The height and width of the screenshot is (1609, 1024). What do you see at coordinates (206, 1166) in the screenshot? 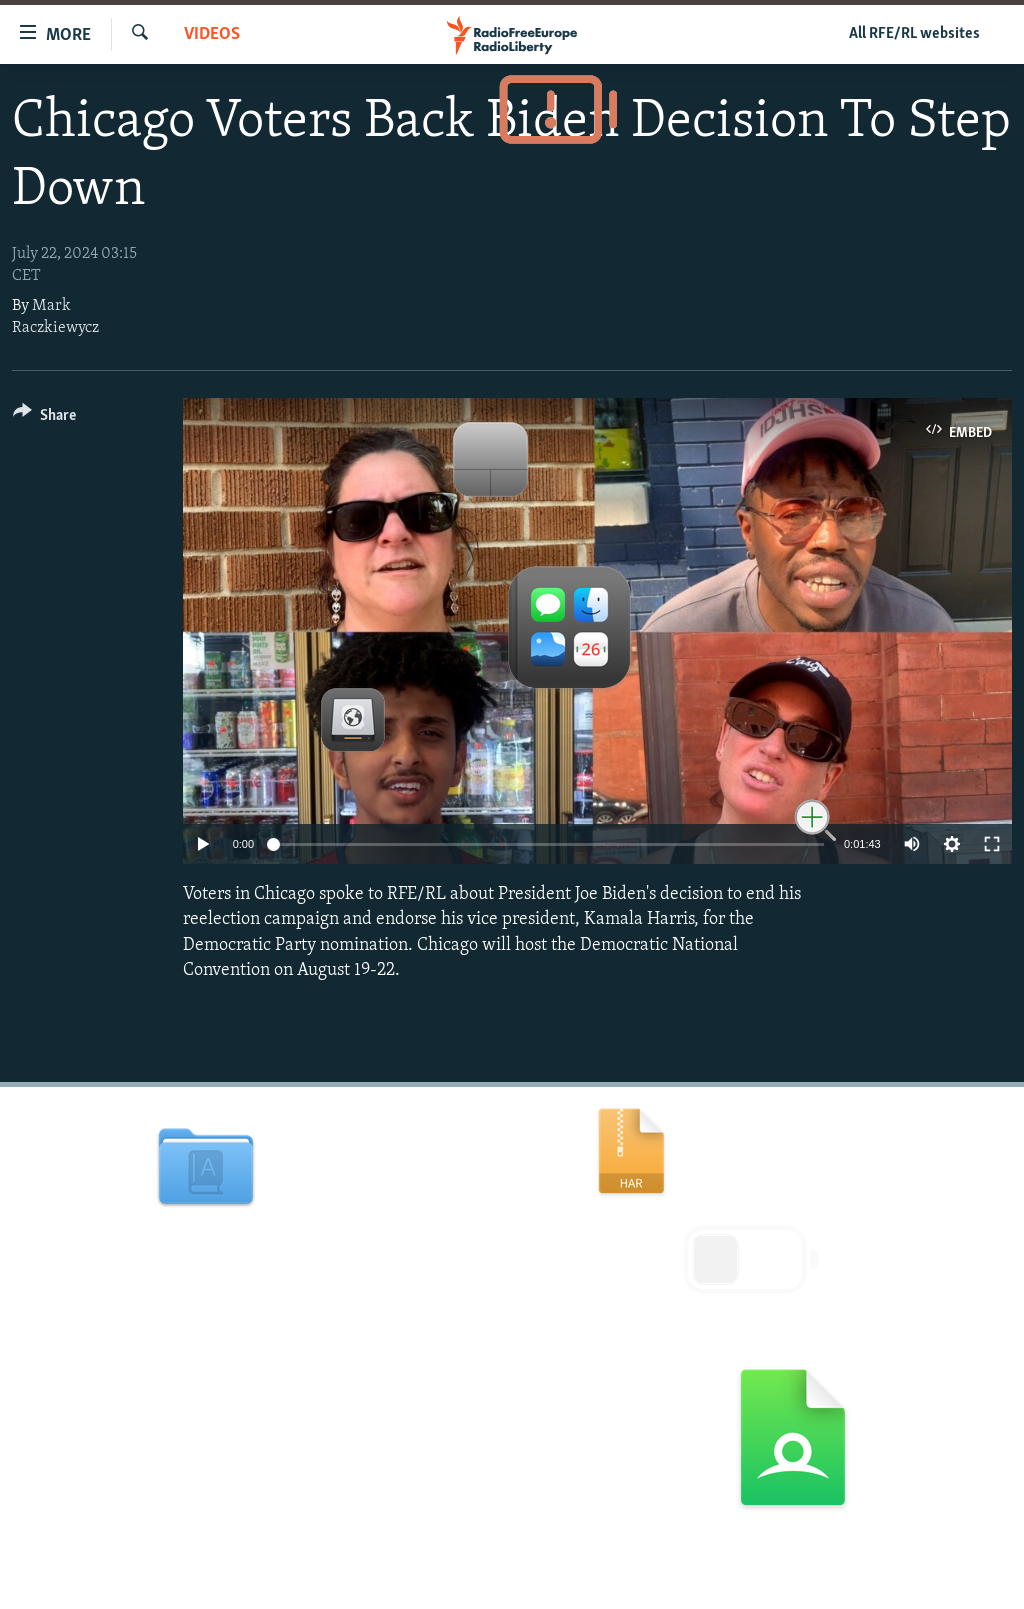
I see `open typography or font-related files folder` at bounding box center [206, 1166].